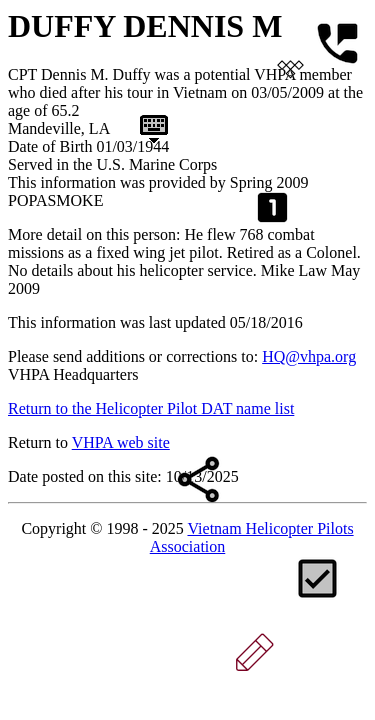 The height and width of the screenshot is (720, 375). What do you see at coordinates (272, 207) in the screenshot?
I see `indicates step one in a multi-step process` at bounding box center [272, 207].